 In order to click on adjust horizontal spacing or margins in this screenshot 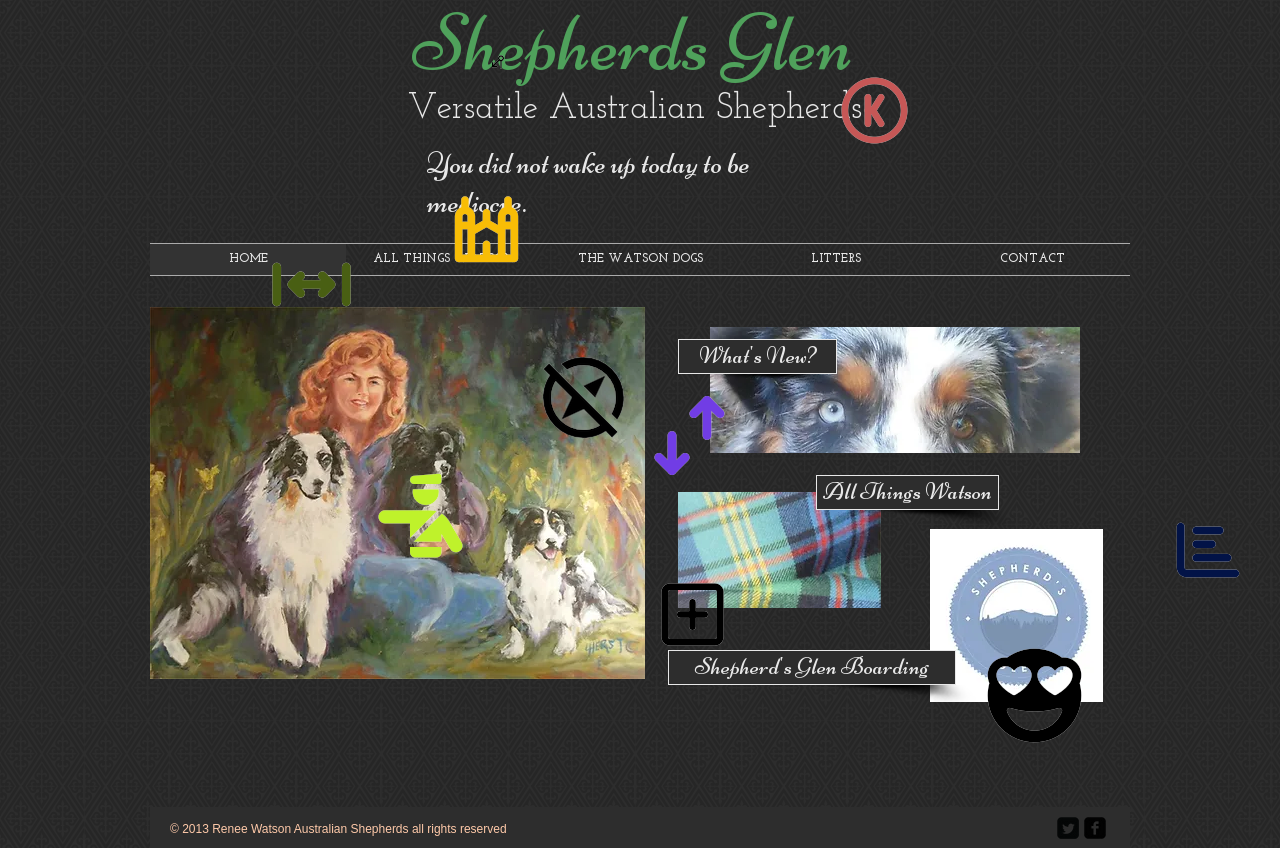, I will do `click(311, 284)`.